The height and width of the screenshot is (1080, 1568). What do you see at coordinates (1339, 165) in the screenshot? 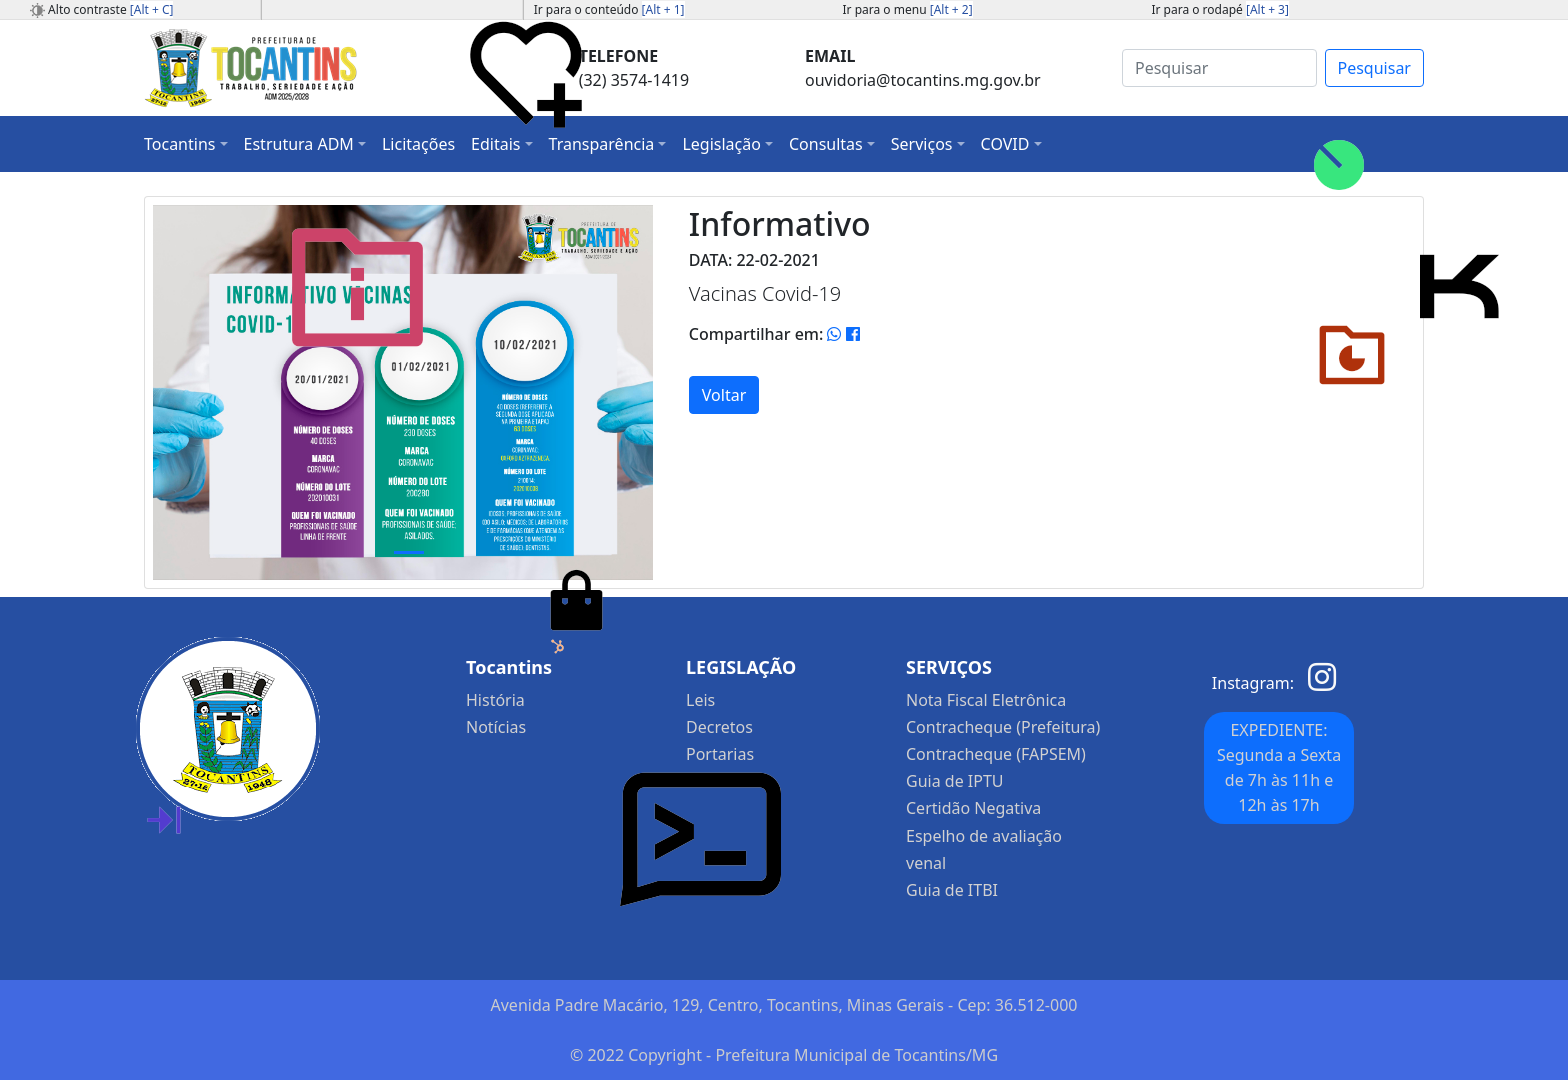
I see `scan a QR code or barcode` at bounding box center [1339, 165].